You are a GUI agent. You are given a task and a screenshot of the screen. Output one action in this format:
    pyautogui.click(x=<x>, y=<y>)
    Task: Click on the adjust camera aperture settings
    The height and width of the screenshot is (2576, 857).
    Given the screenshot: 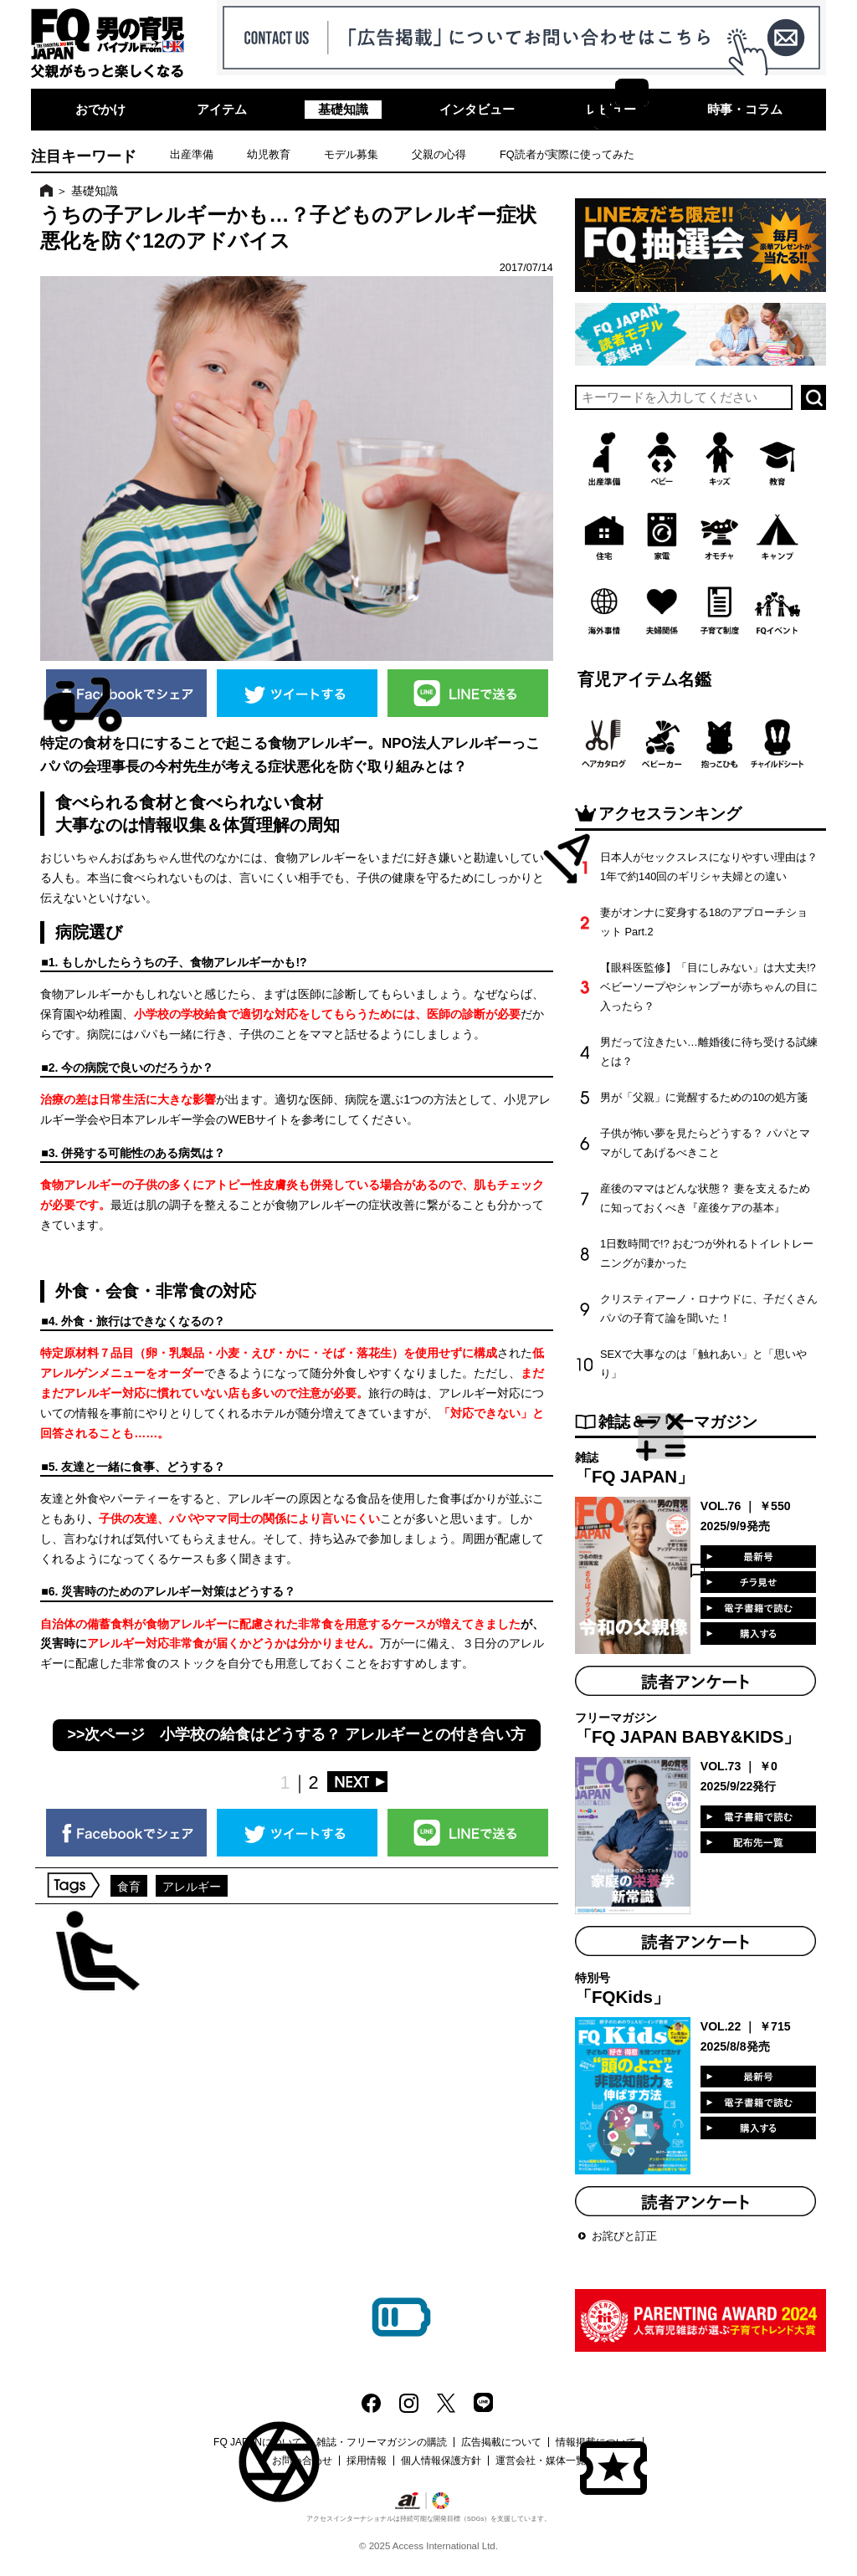 What is the action you would take?
    pyautogui.click(x=279, y=2461)
    